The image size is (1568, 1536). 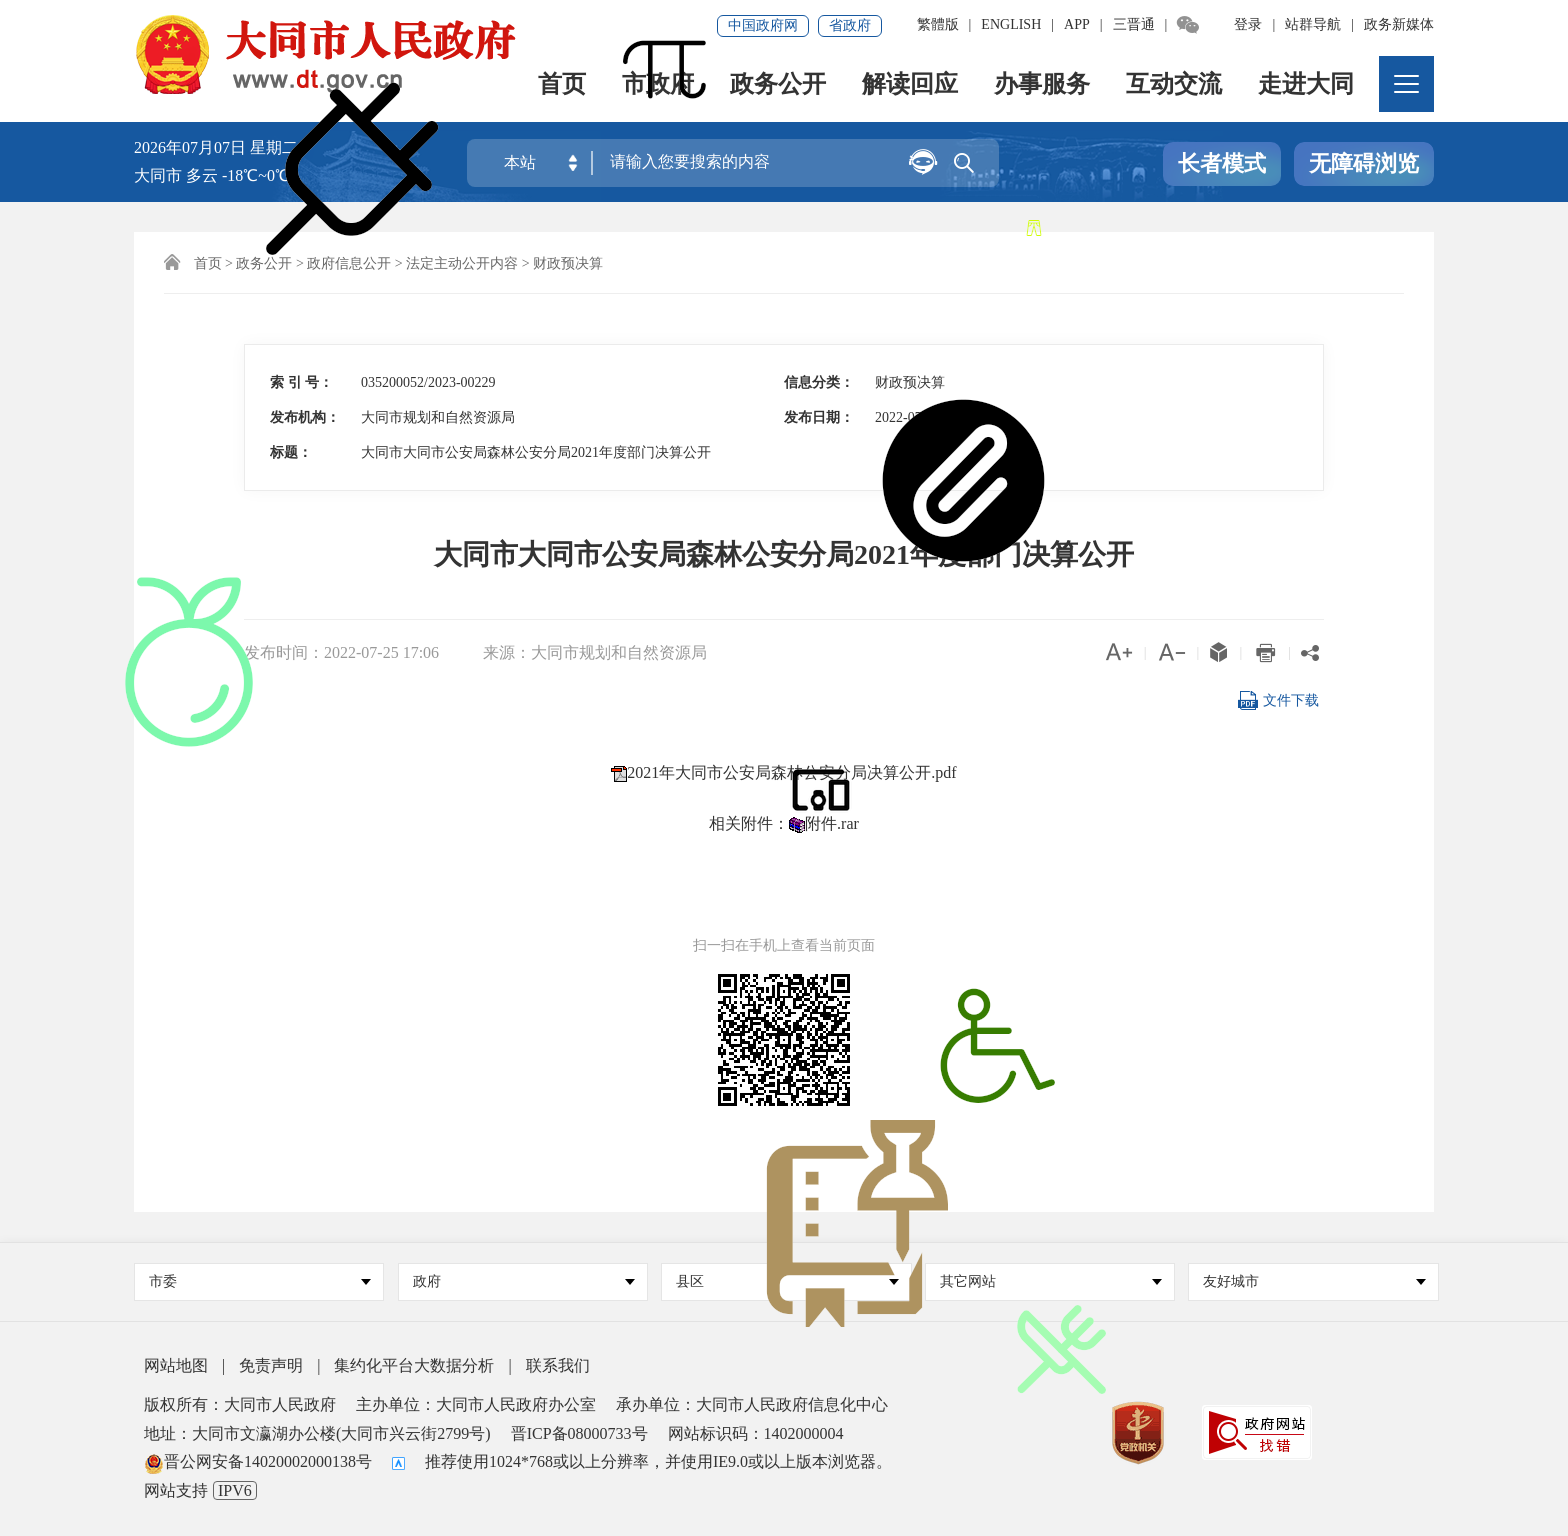 I want to click on pin a repository to your profile or dashboard, so click(x=844, y=1223).